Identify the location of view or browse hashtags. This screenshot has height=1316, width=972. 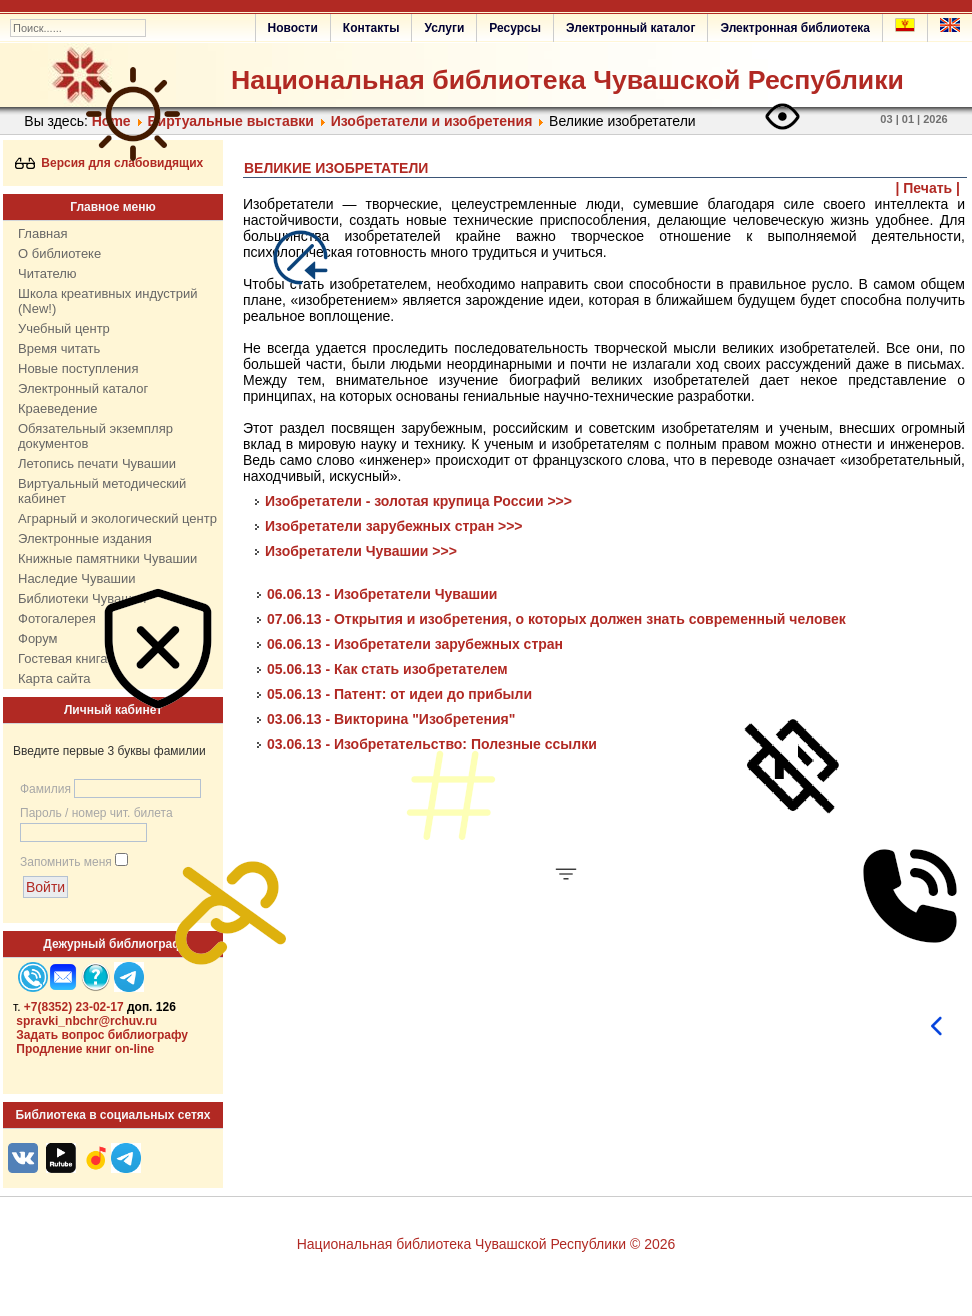
(451, 796).